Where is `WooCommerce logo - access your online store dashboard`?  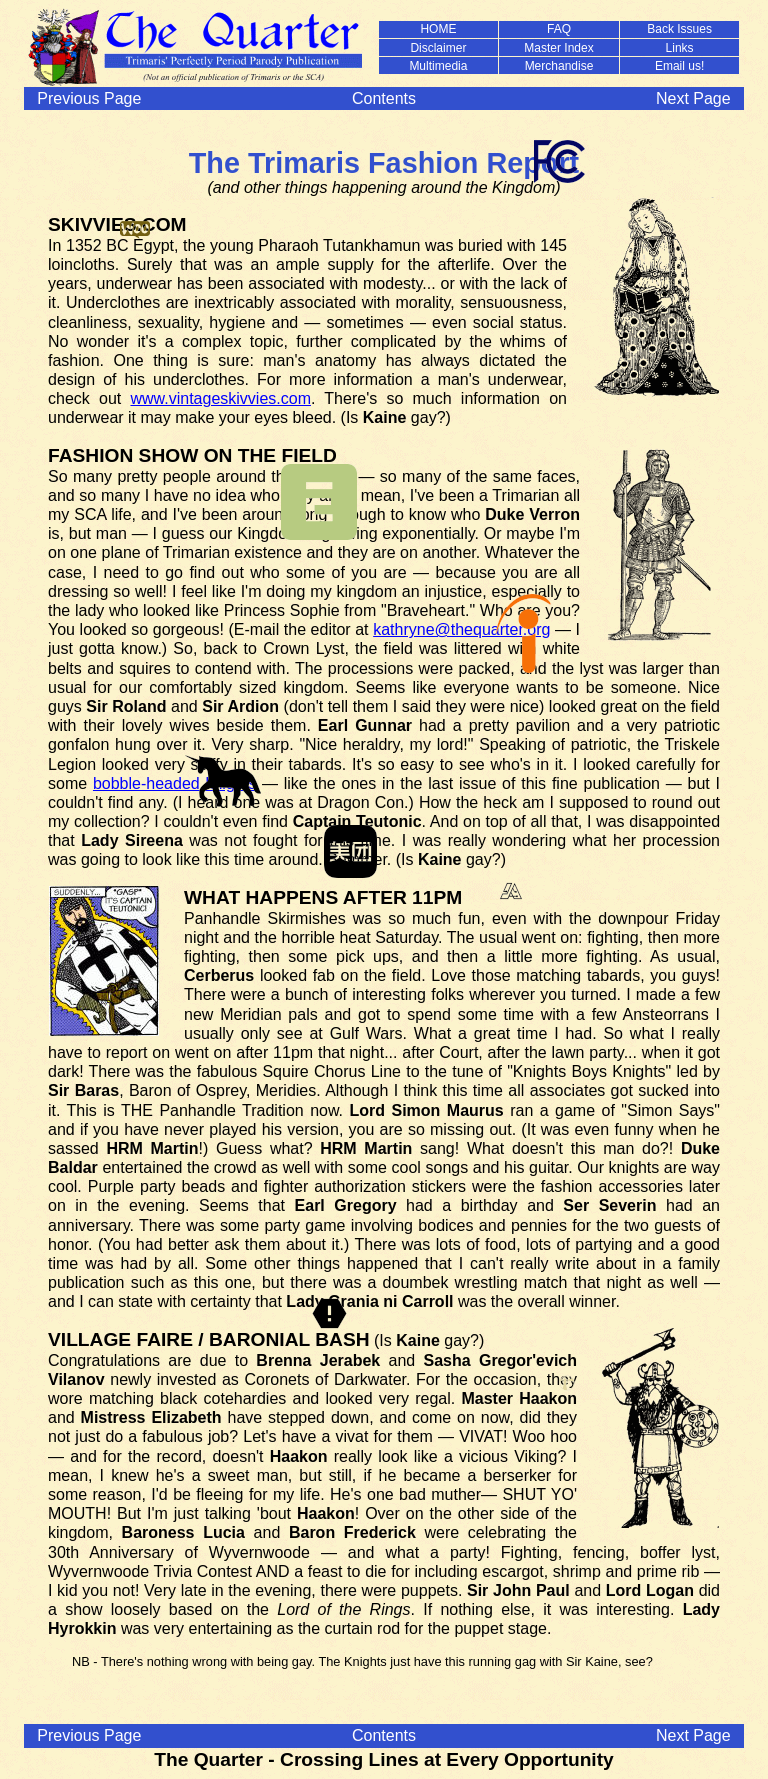
WooCommerce logo - access your online store dashboard is located at coordinates (135, 230).